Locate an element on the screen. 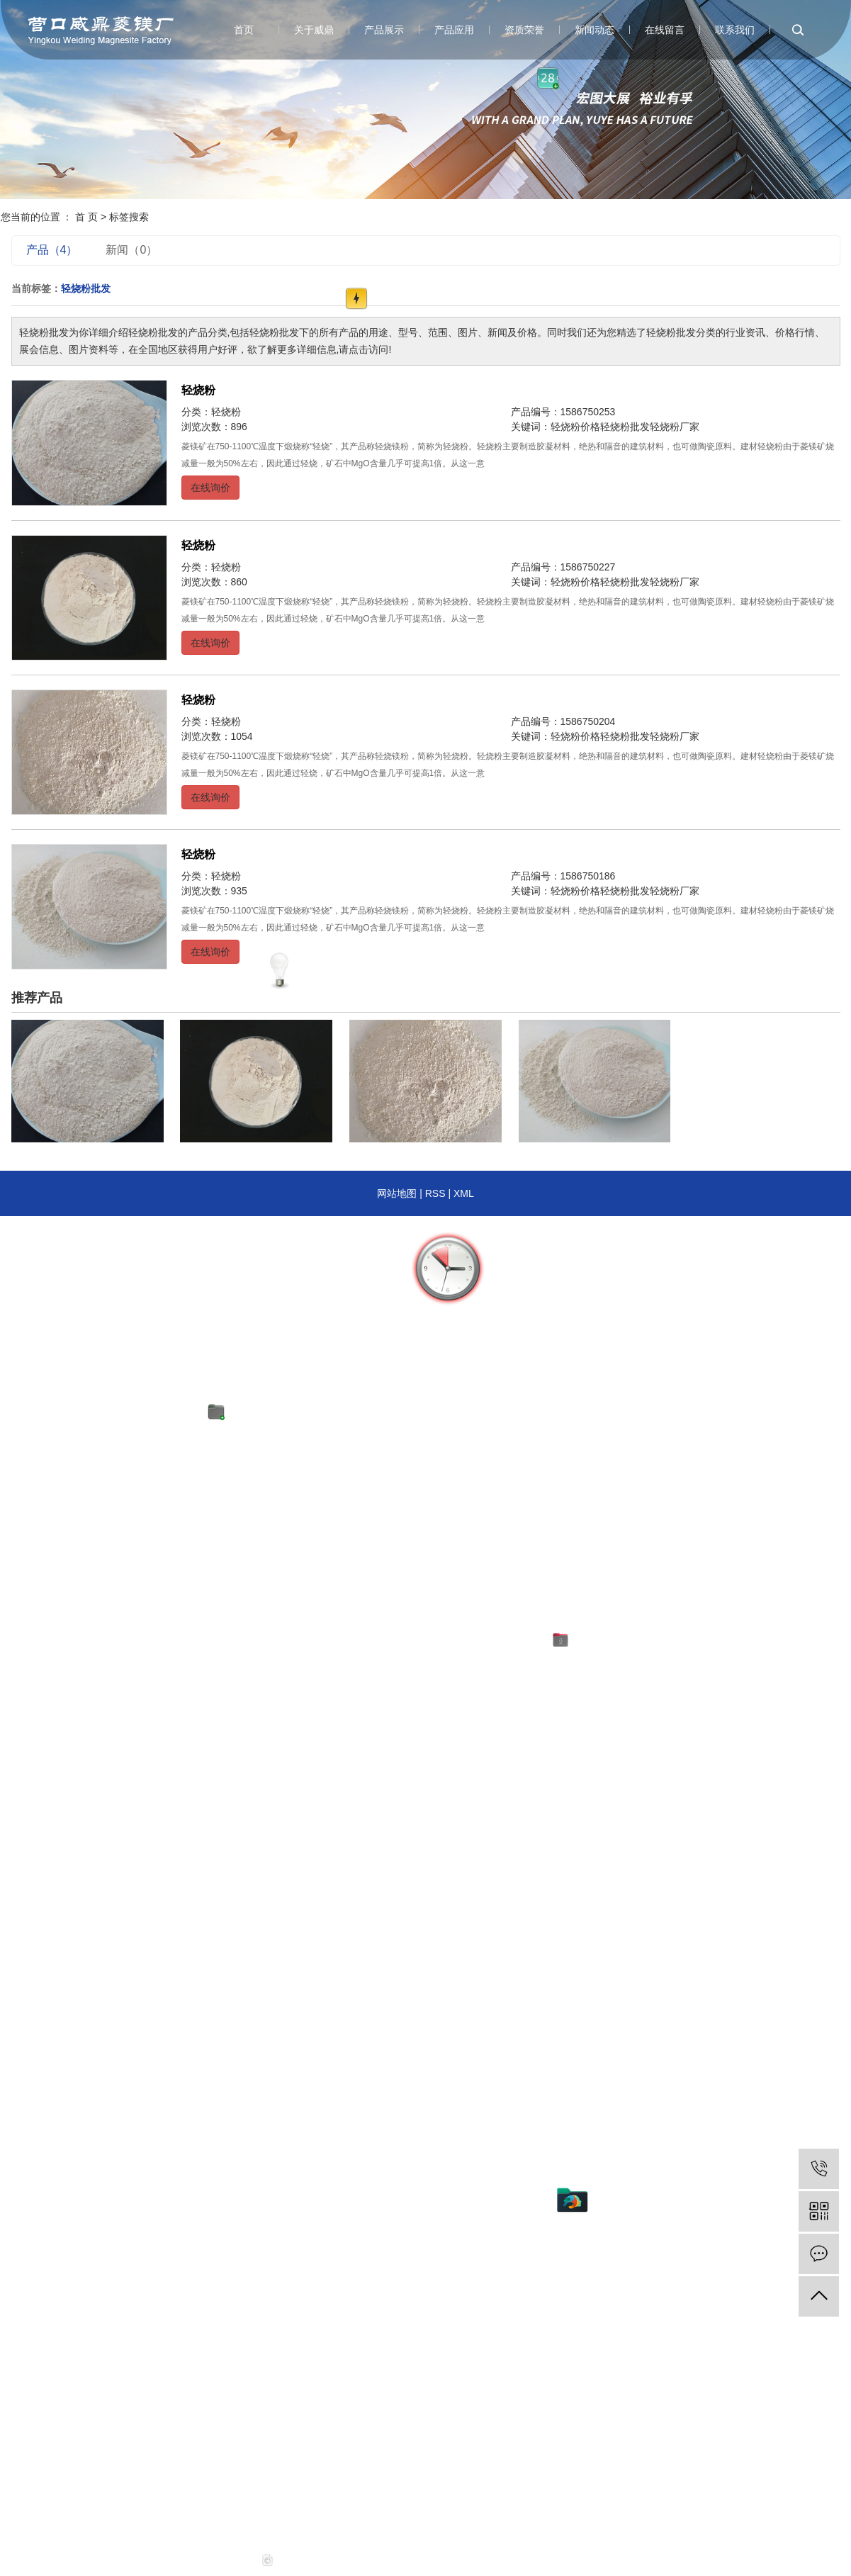 Image resolution: width=851 pixels, height=2576 pixels. indicates a file with copyright protection is located at coordinates (267, 2560).